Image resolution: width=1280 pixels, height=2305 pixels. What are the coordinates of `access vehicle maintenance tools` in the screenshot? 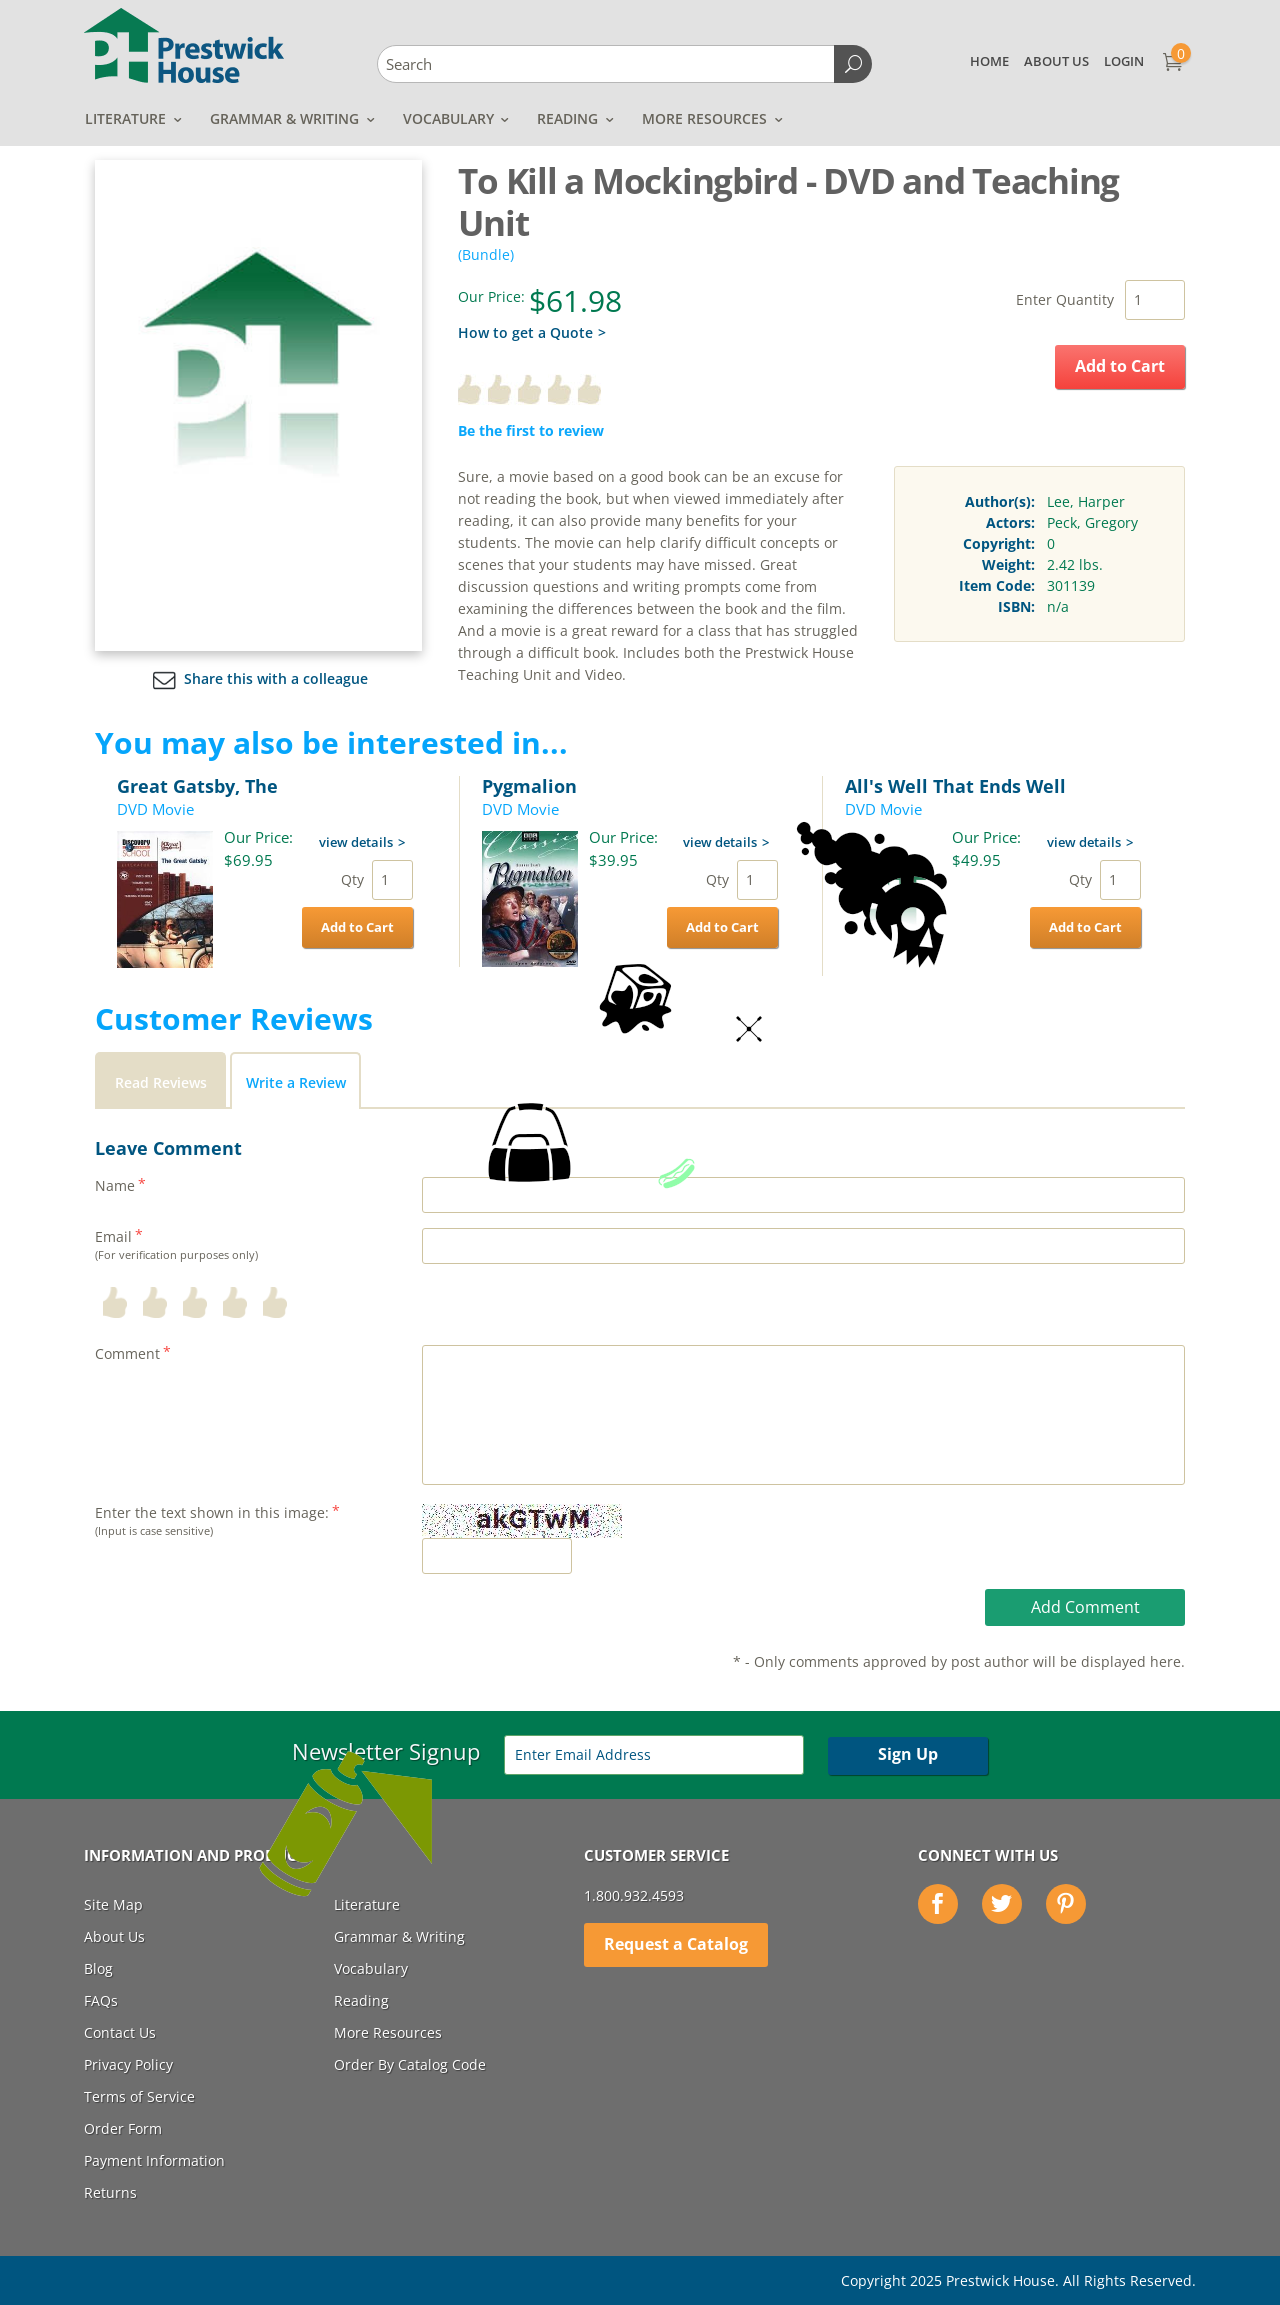 It's located at (749, 1029).